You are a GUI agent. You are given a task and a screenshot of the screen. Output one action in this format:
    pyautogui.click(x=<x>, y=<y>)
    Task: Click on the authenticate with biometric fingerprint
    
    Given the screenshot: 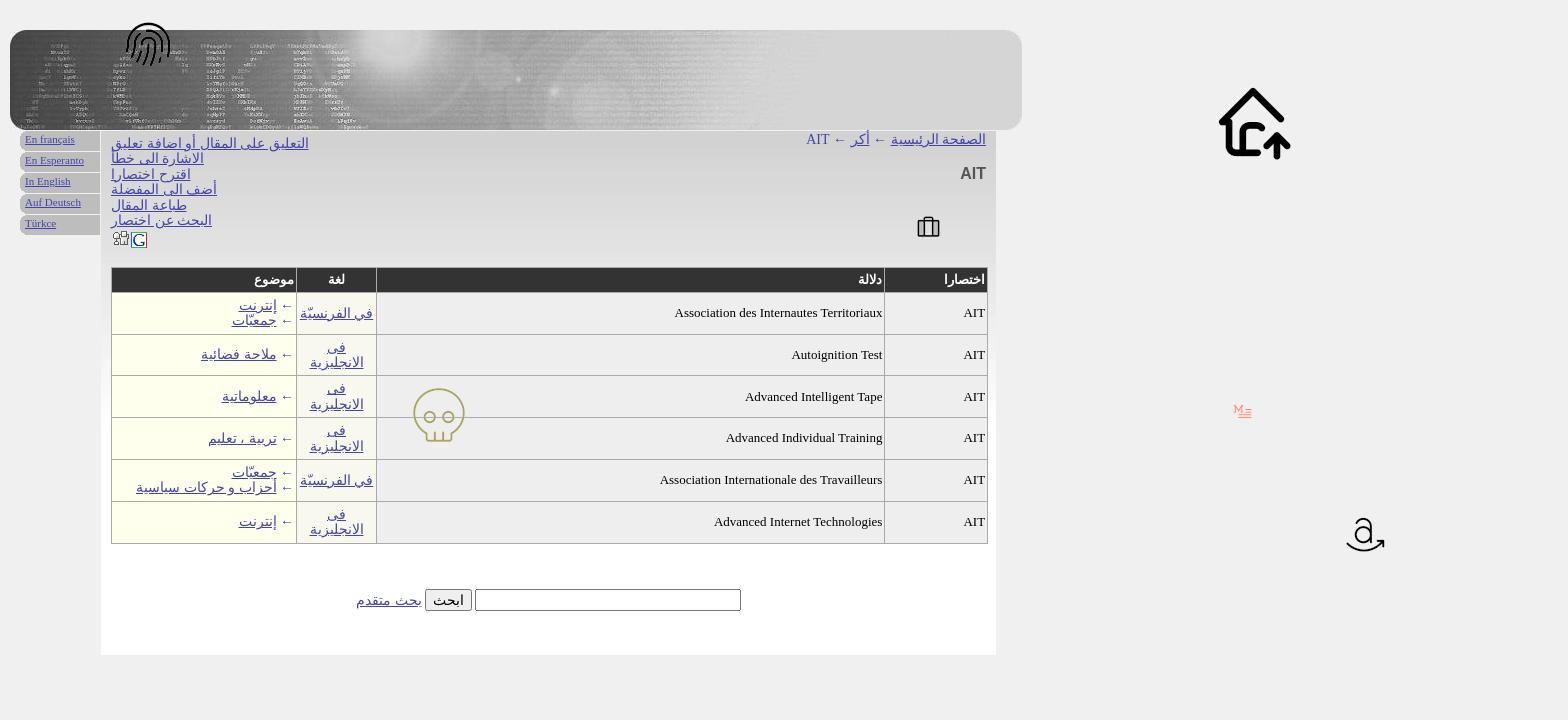 What is the action you would take?
    pyautogui.click(x=148, y=44)
    